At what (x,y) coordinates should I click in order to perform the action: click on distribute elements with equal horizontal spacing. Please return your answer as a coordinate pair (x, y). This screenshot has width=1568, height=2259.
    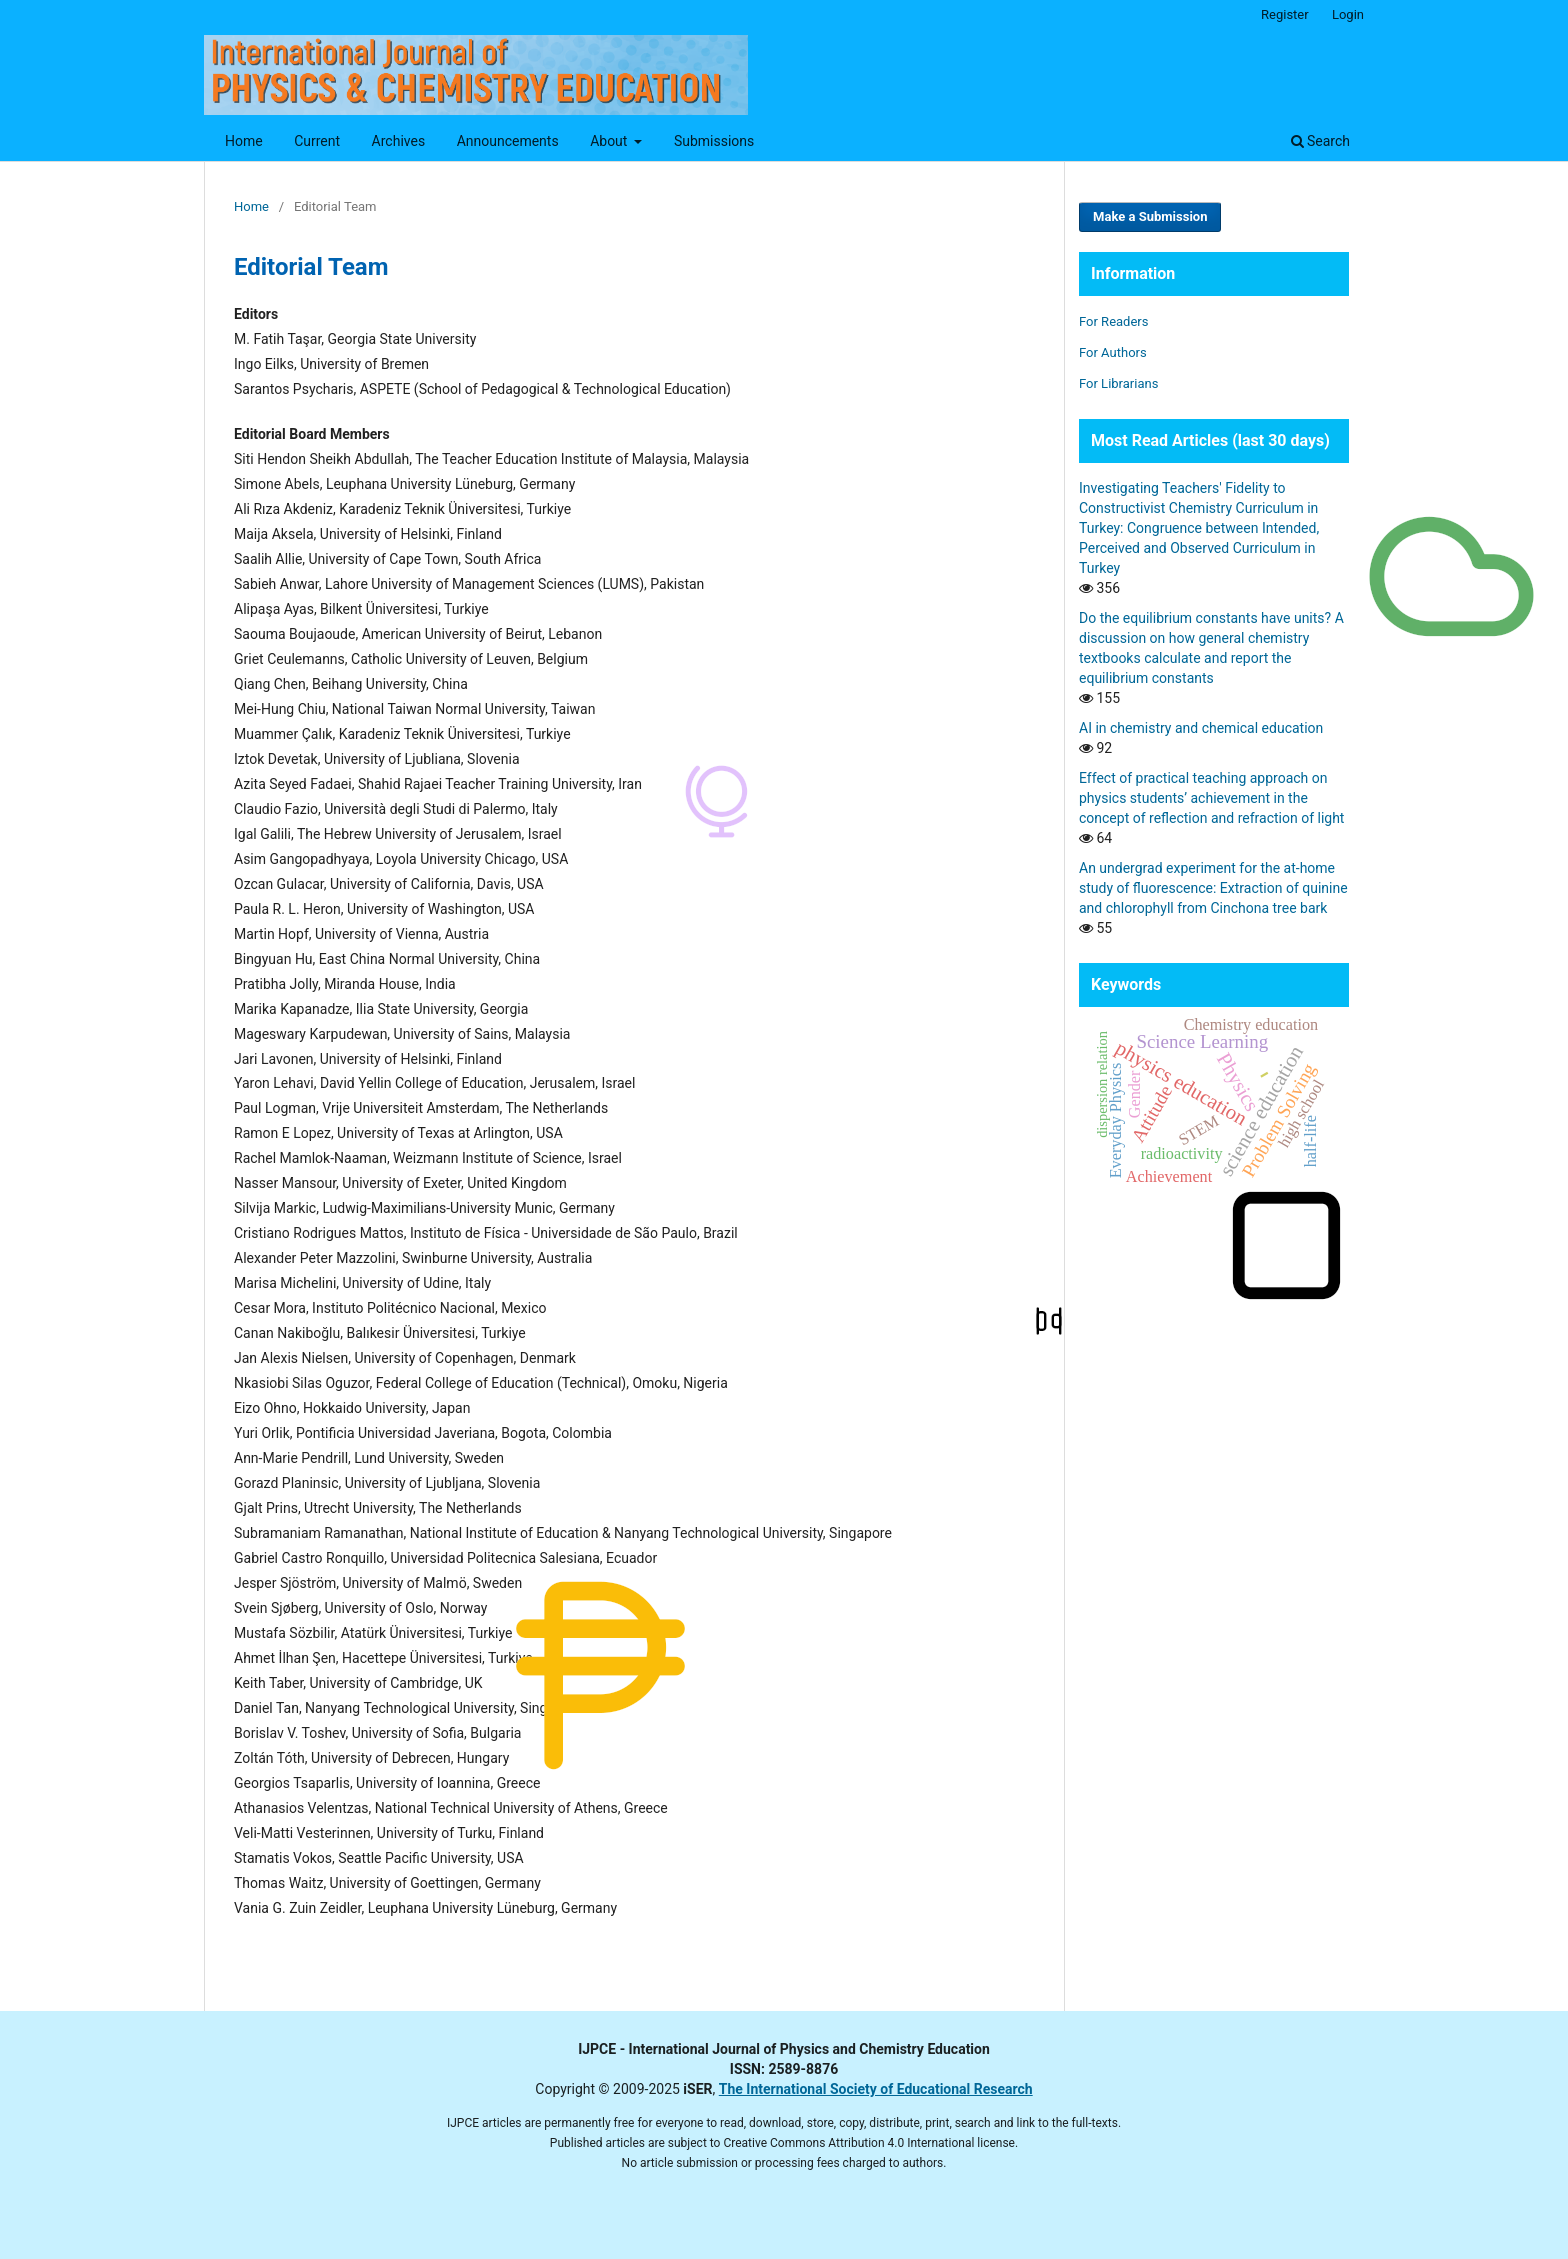
    Looking at the image, I should click on (1049, 1321).